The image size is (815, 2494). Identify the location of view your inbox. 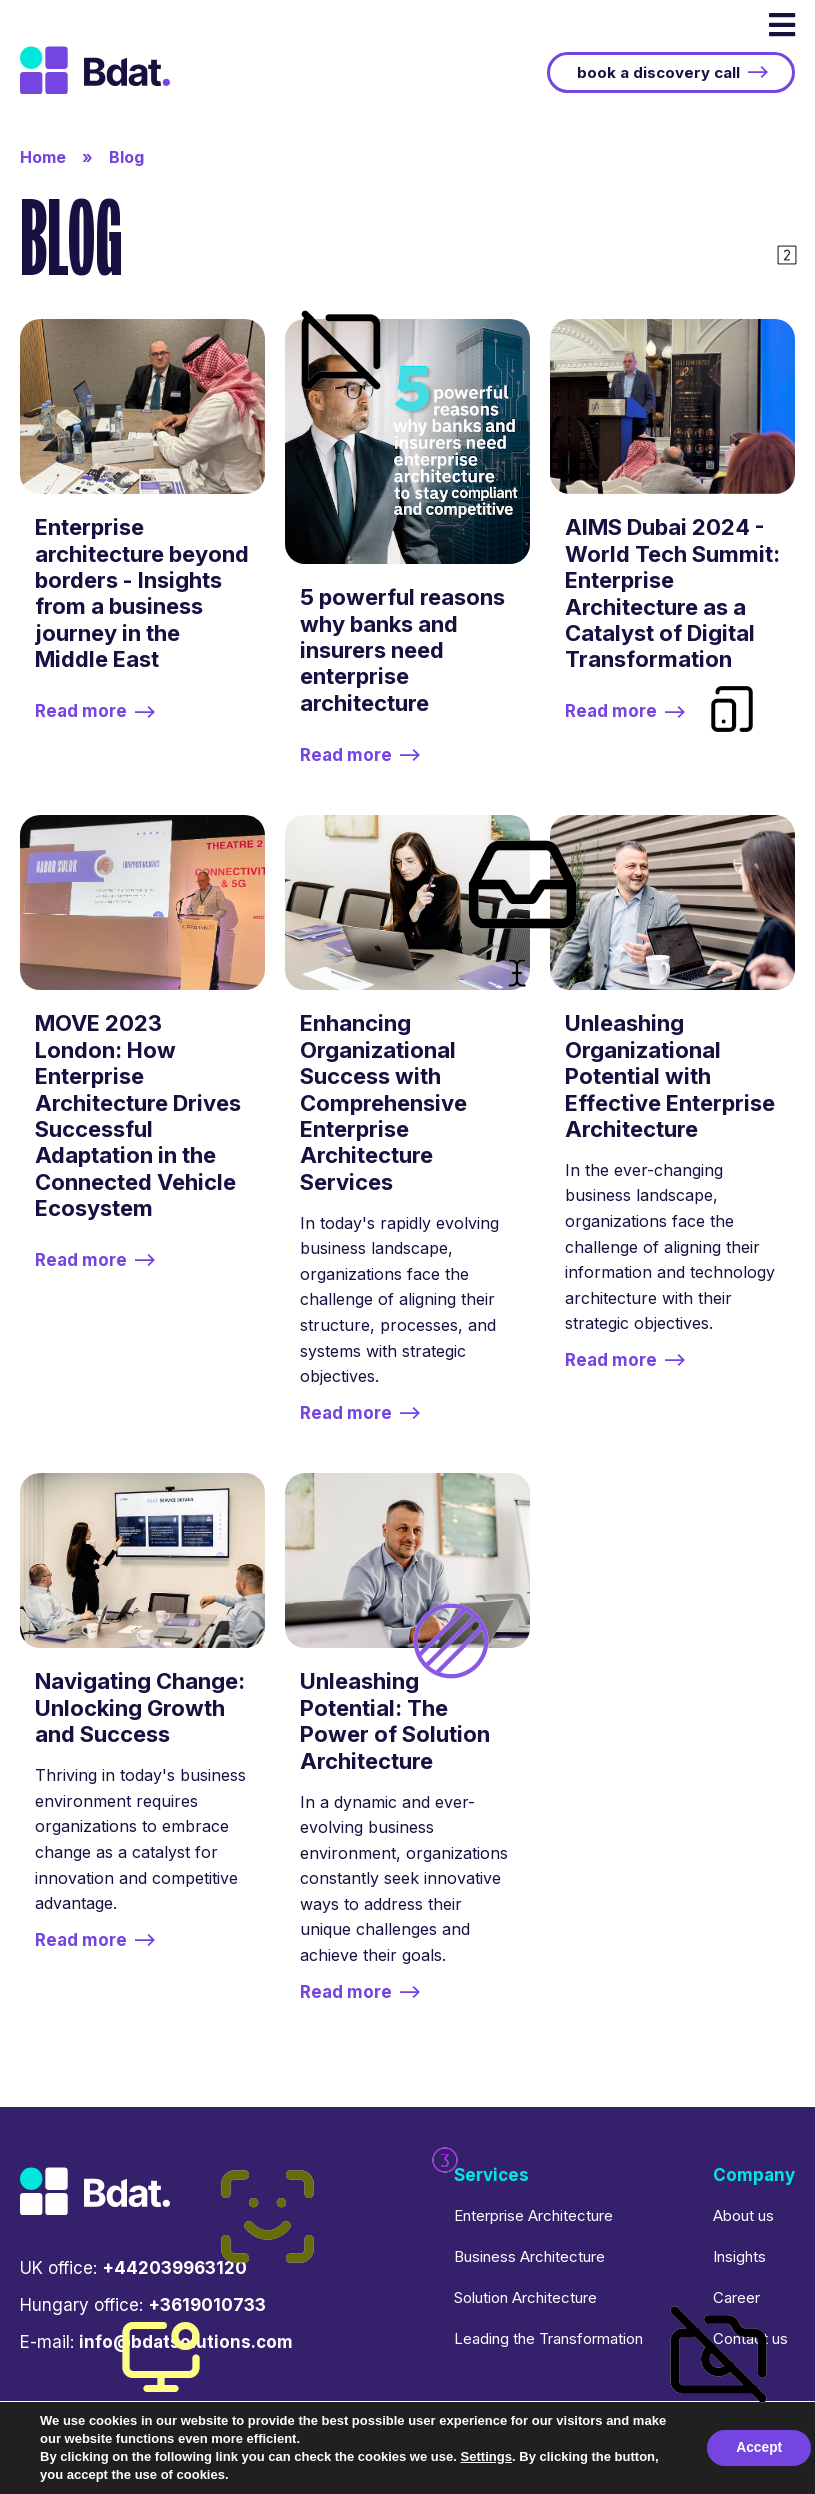
(522, 884).